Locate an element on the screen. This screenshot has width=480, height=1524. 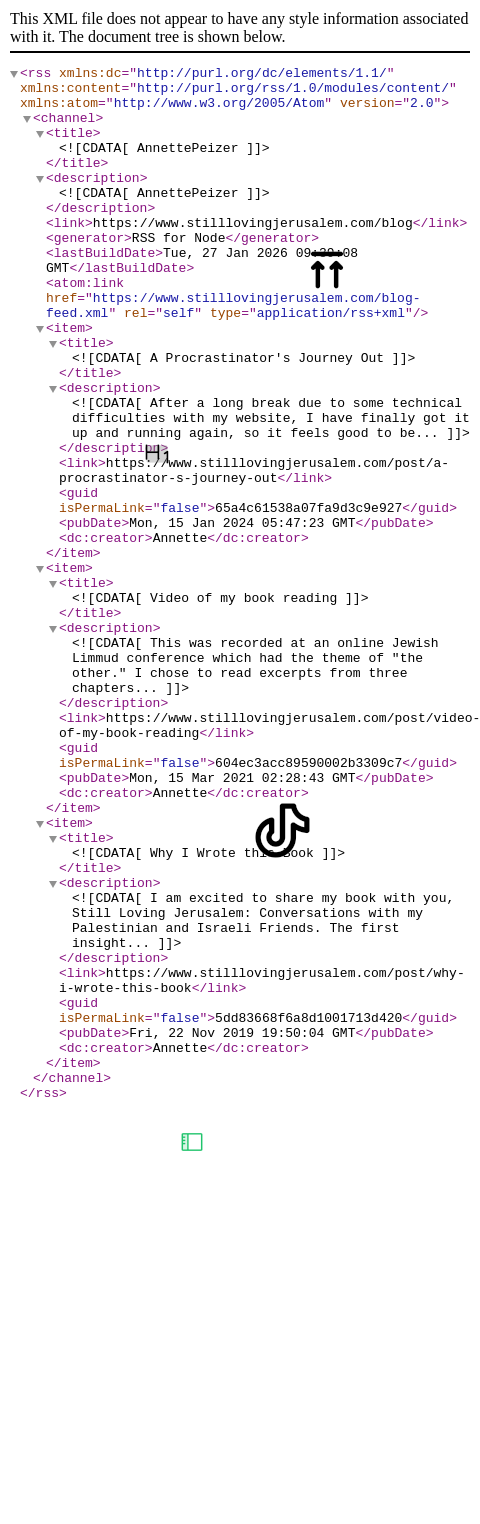
format text as heading level 1 is located at coordinates (156, 453).